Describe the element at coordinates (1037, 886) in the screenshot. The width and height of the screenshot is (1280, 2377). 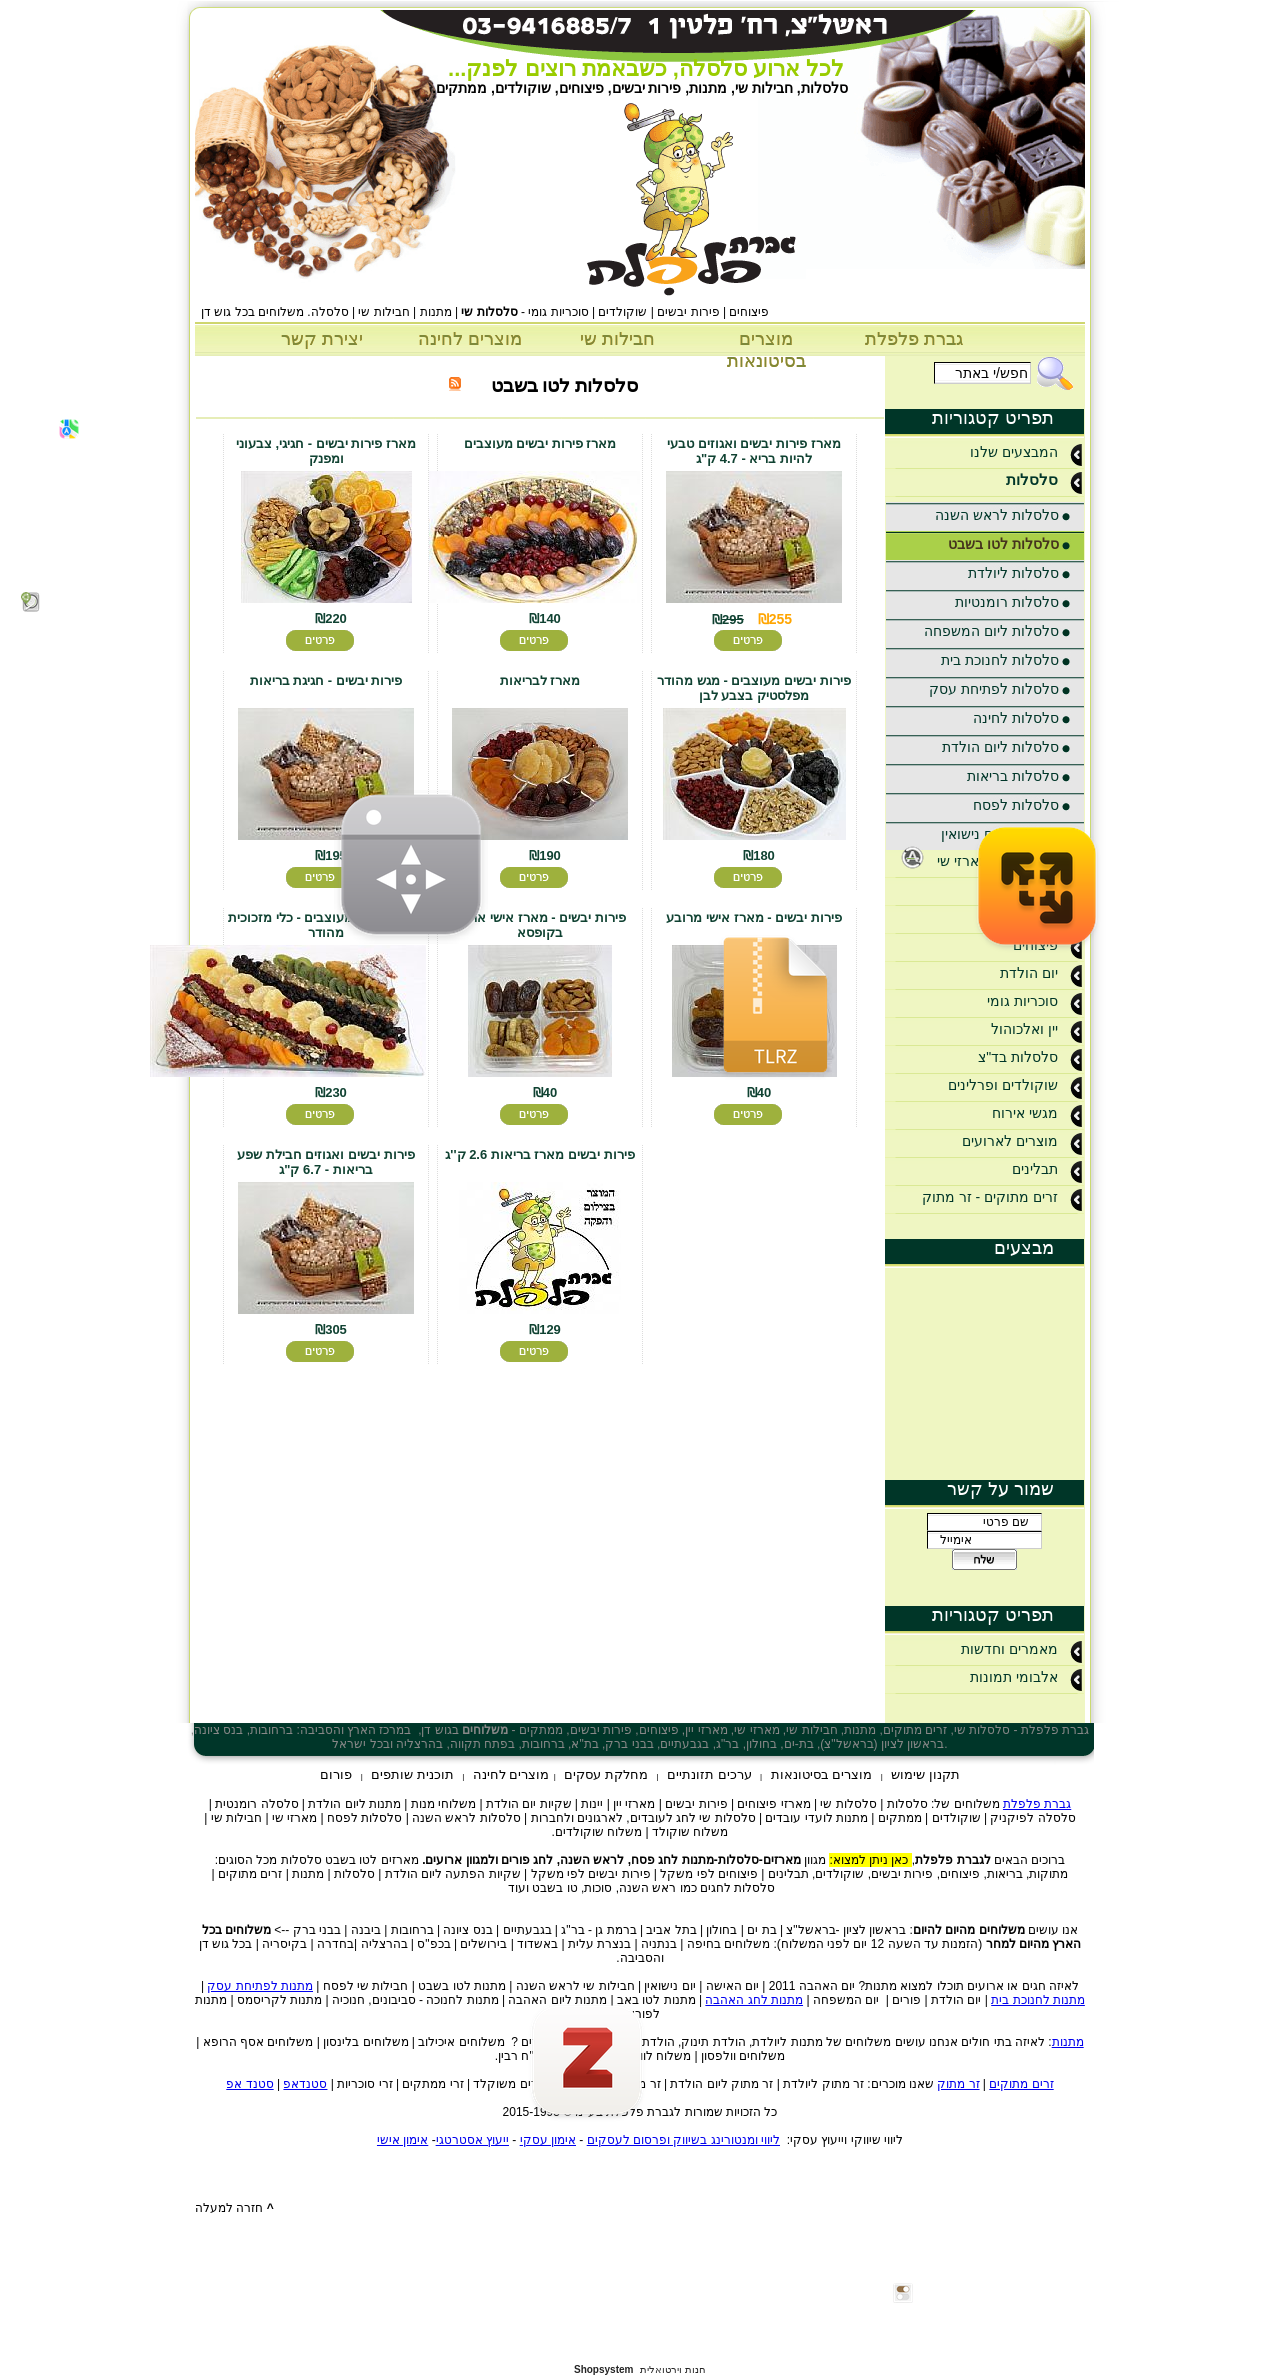
I see `open vmware player application` at that location.